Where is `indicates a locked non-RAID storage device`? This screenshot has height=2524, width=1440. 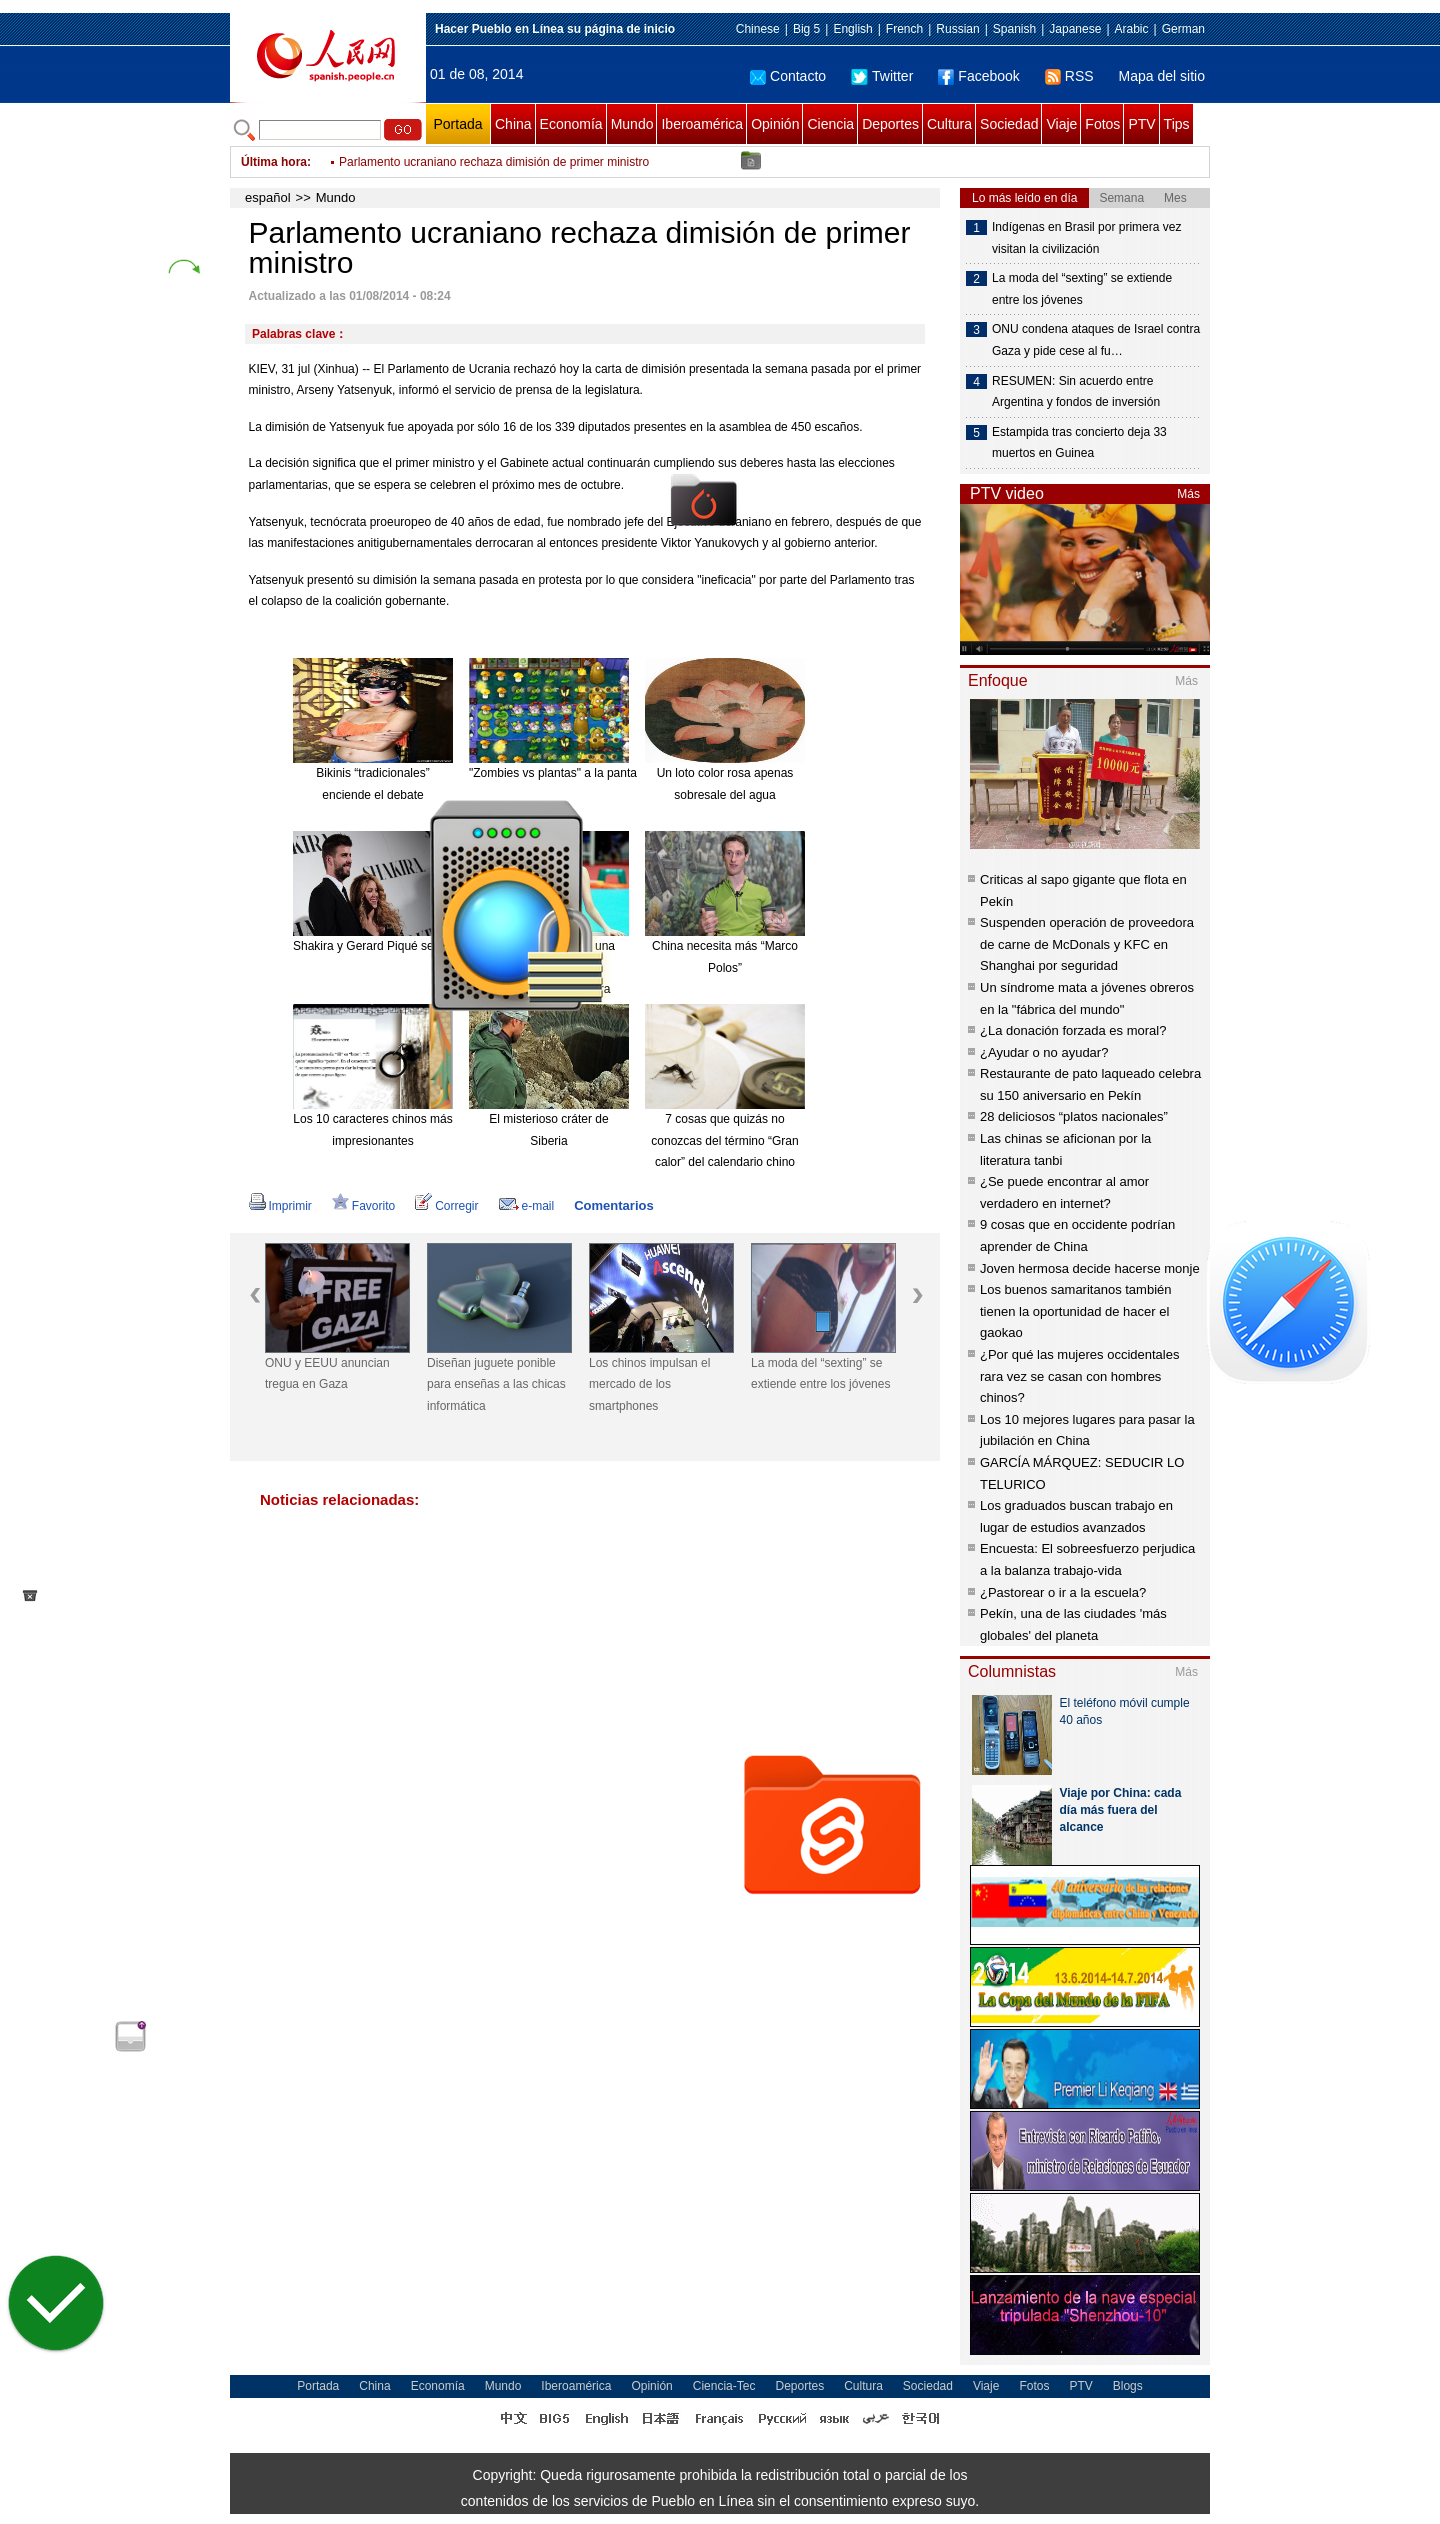 indicates a locked non-RAID storage device is located at coordinates (506, 905).